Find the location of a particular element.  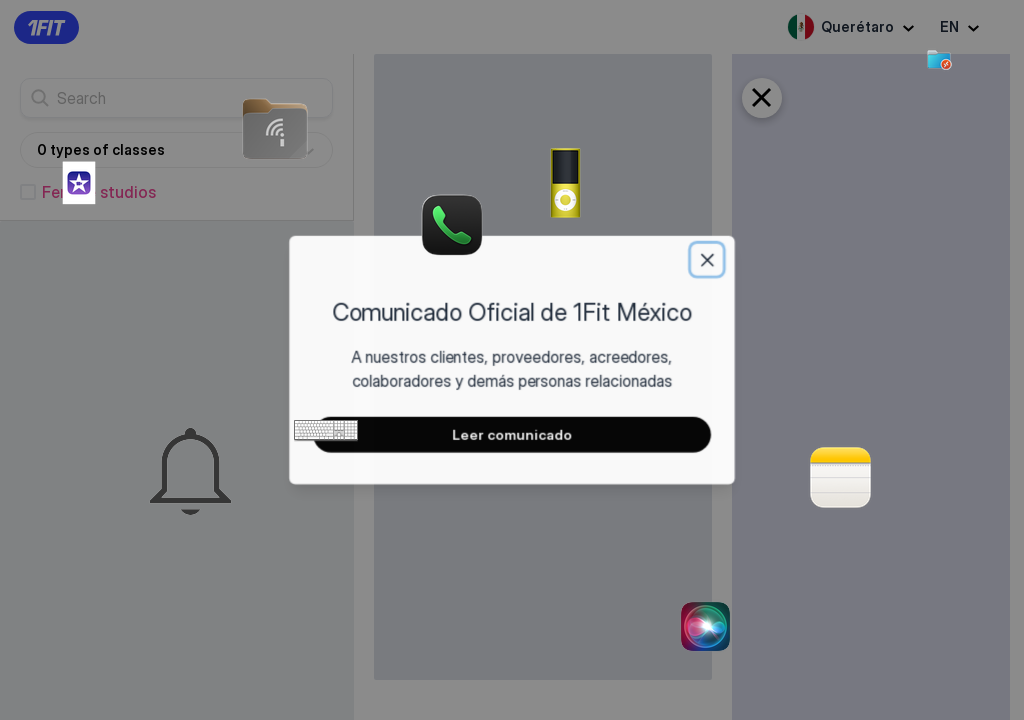

open insync cloud sync folder is located at coordinates (275, 129).